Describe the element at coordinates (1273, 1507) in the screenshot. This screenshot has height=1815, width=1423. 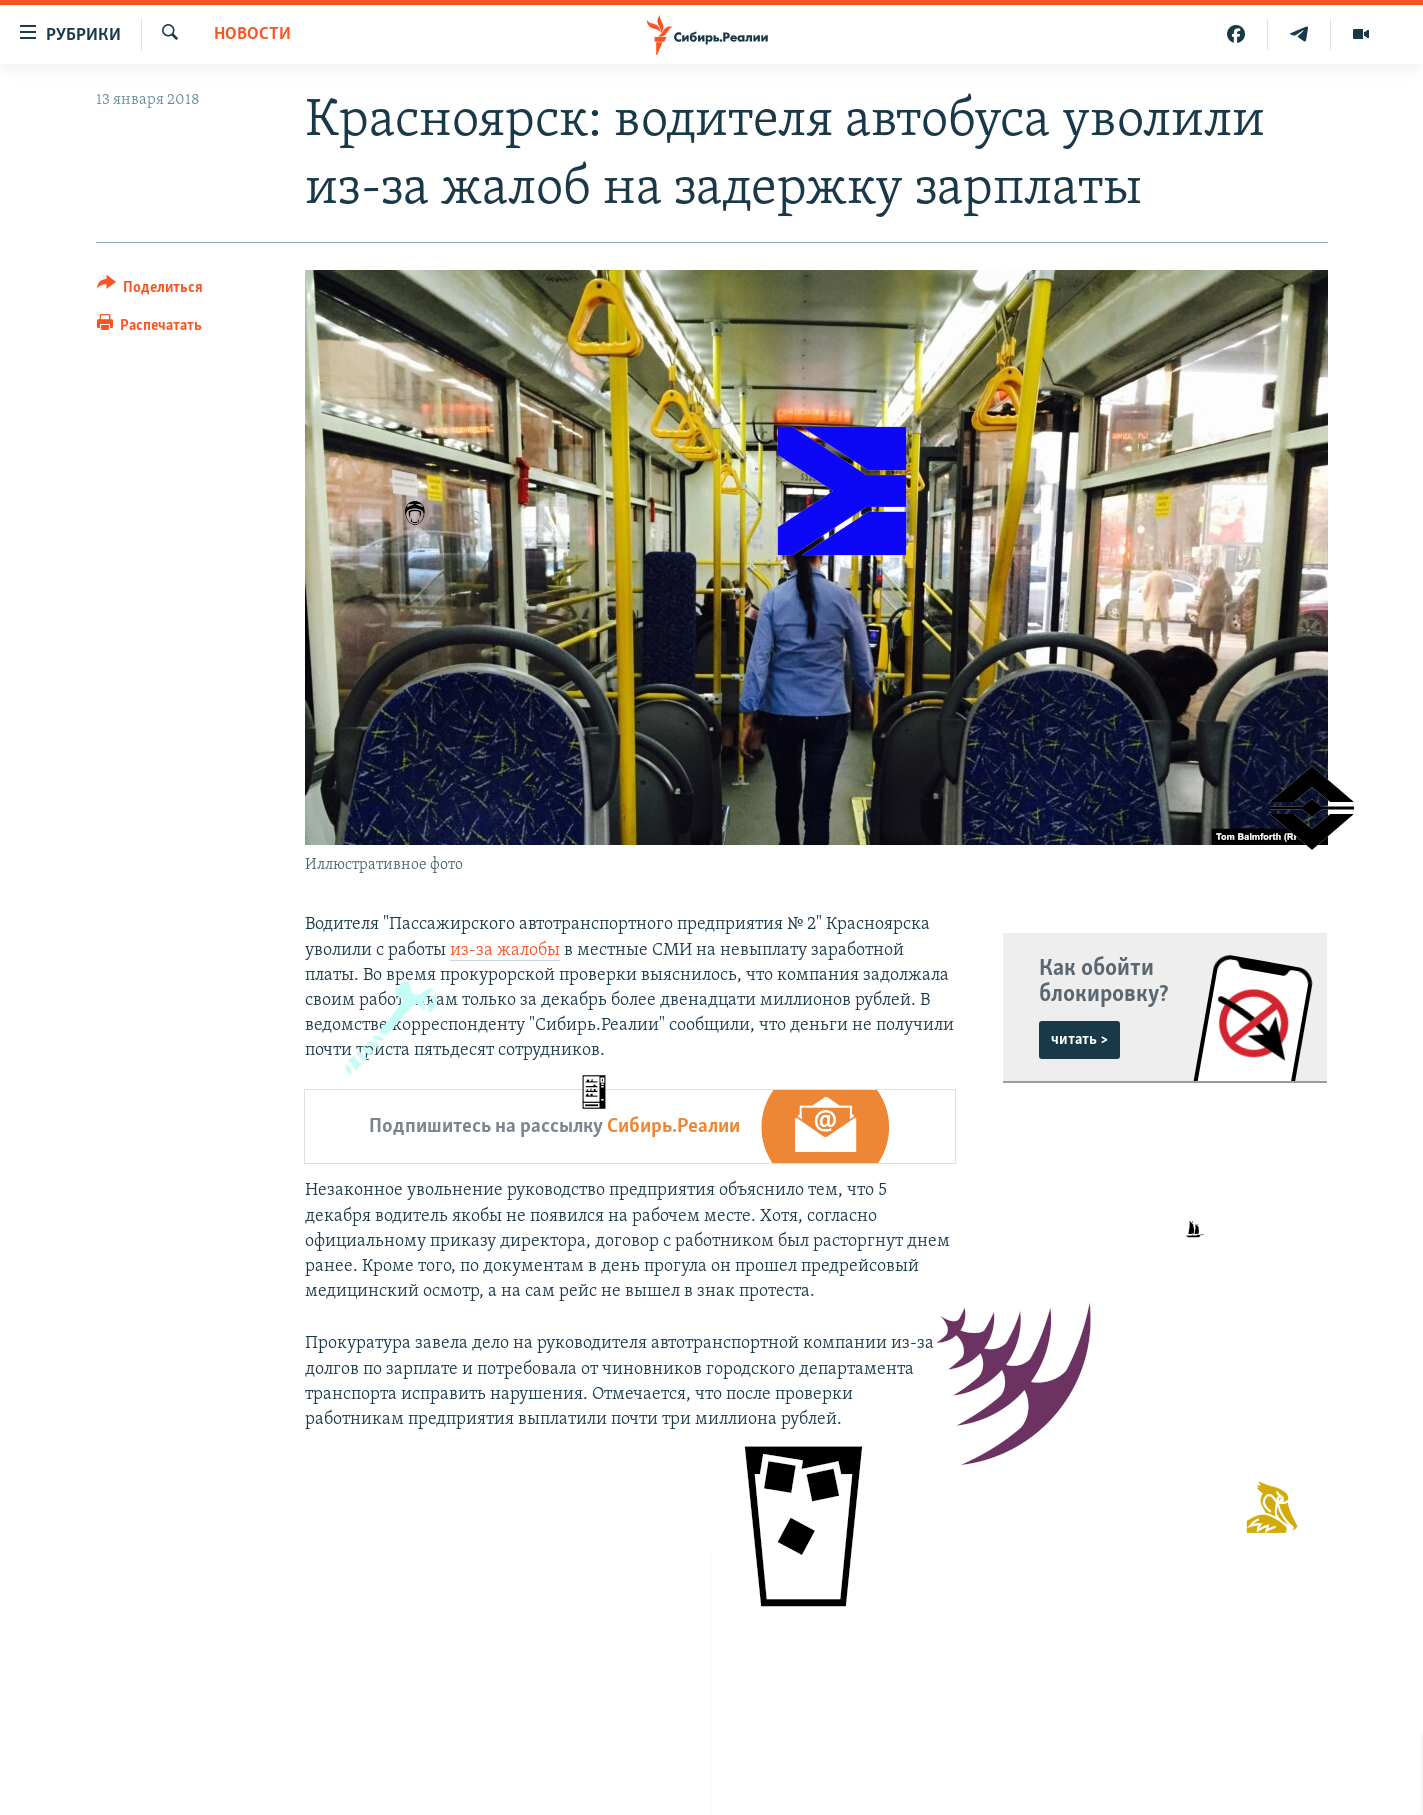
I see `shoebill stork bird icon` at that location.